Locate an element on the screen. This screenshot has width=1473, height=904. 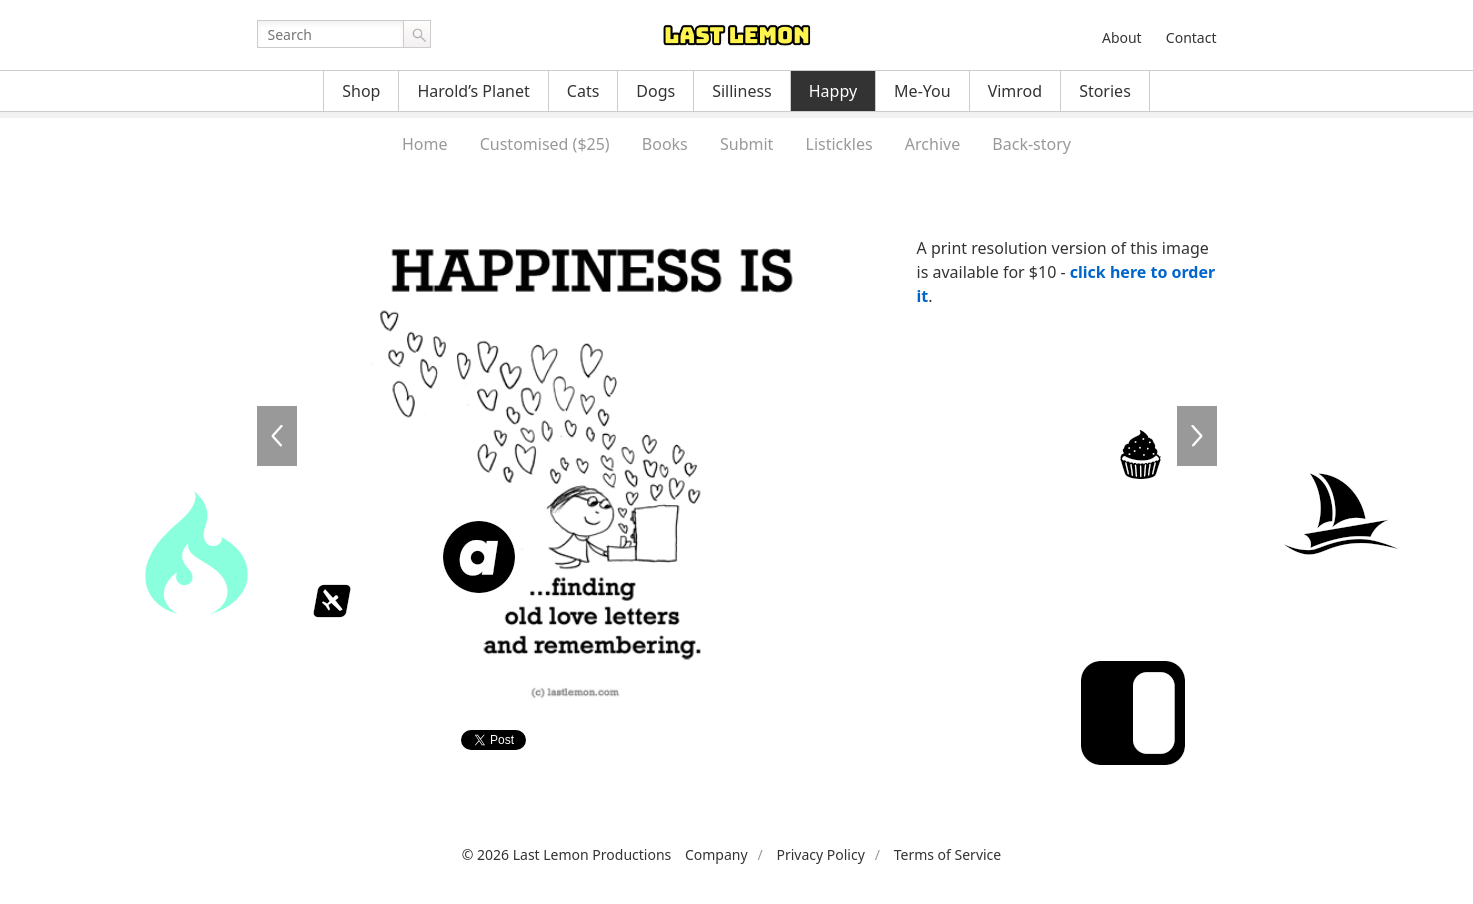
codeigniter framework logo is located at coordinates (196, 552).